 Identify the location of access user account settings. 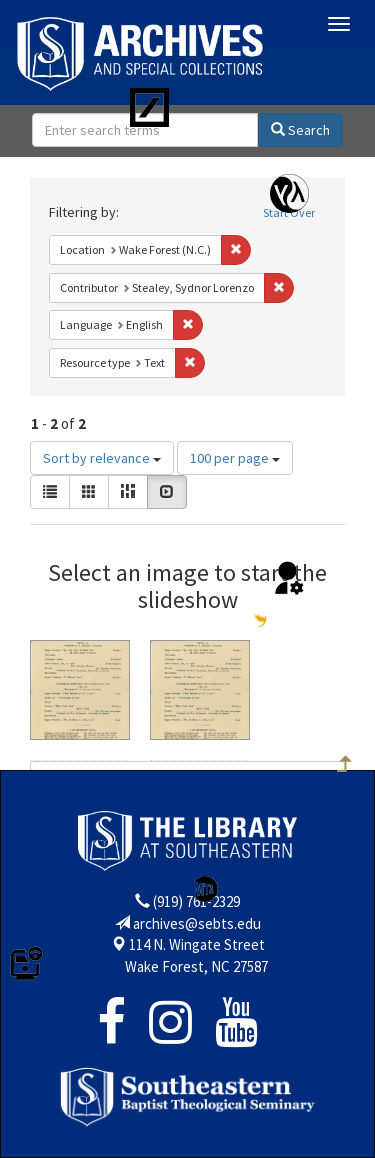
(287, 578).